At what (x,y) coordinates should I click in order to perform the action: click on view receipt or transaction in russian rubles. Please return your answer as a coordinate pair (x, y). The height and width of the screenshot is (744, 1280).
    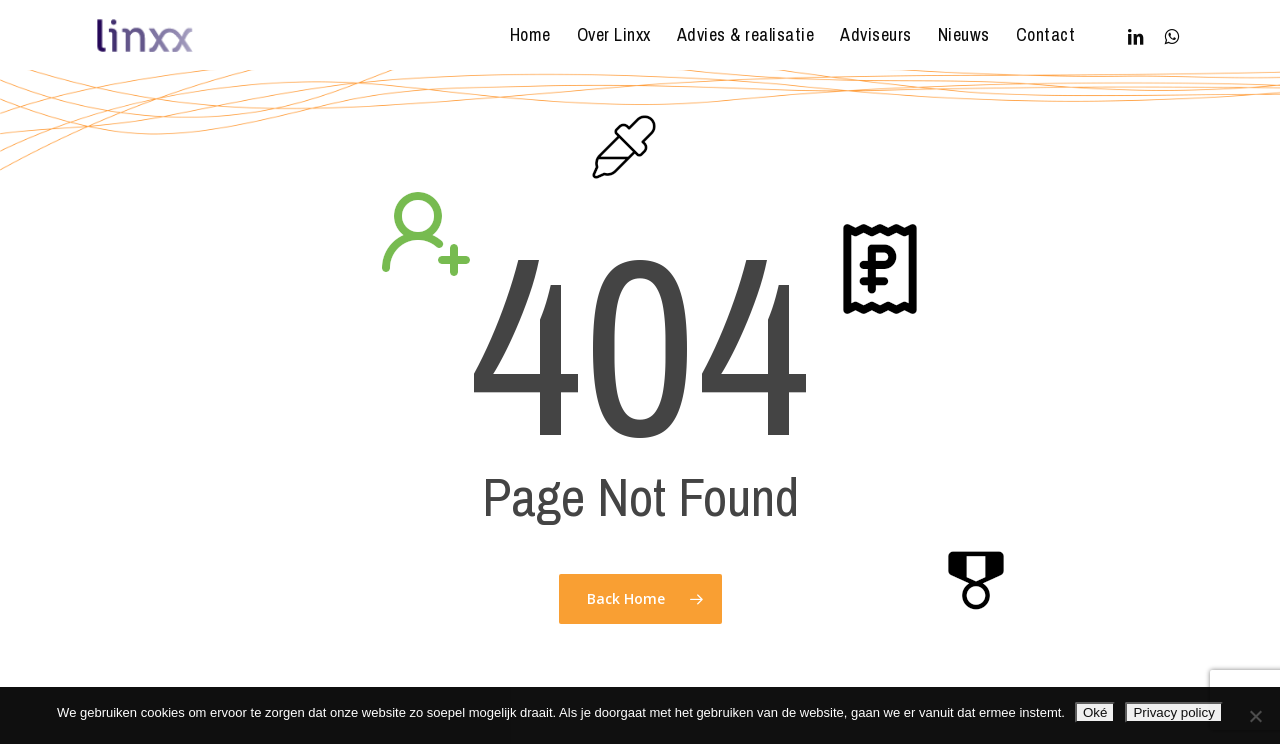
    Looking at the image, I should click on (880, 269).